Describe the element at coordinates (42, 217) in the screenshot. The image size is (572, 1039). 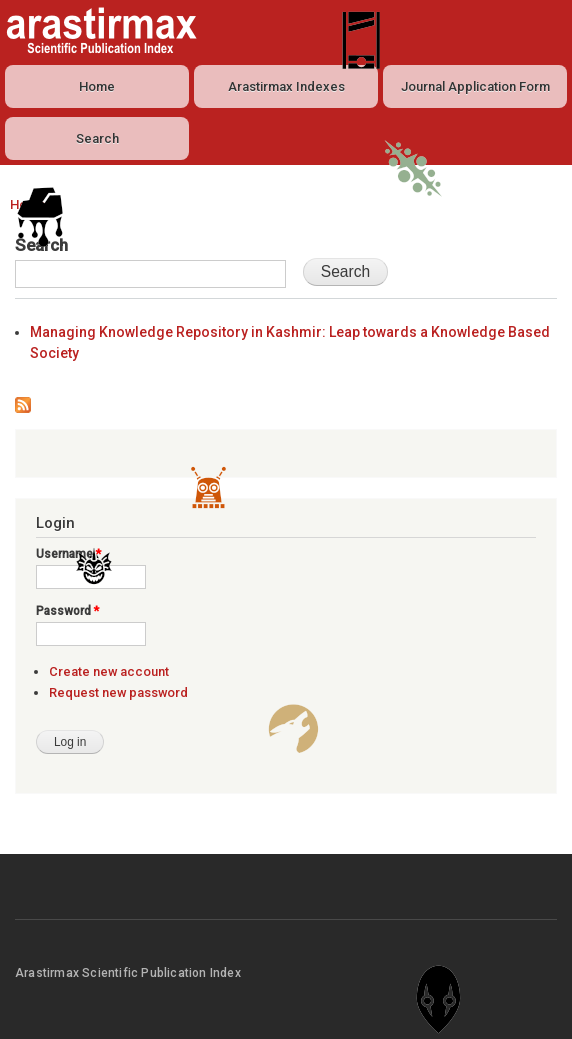
I see `indicates a cave or cavern environment` at that location.